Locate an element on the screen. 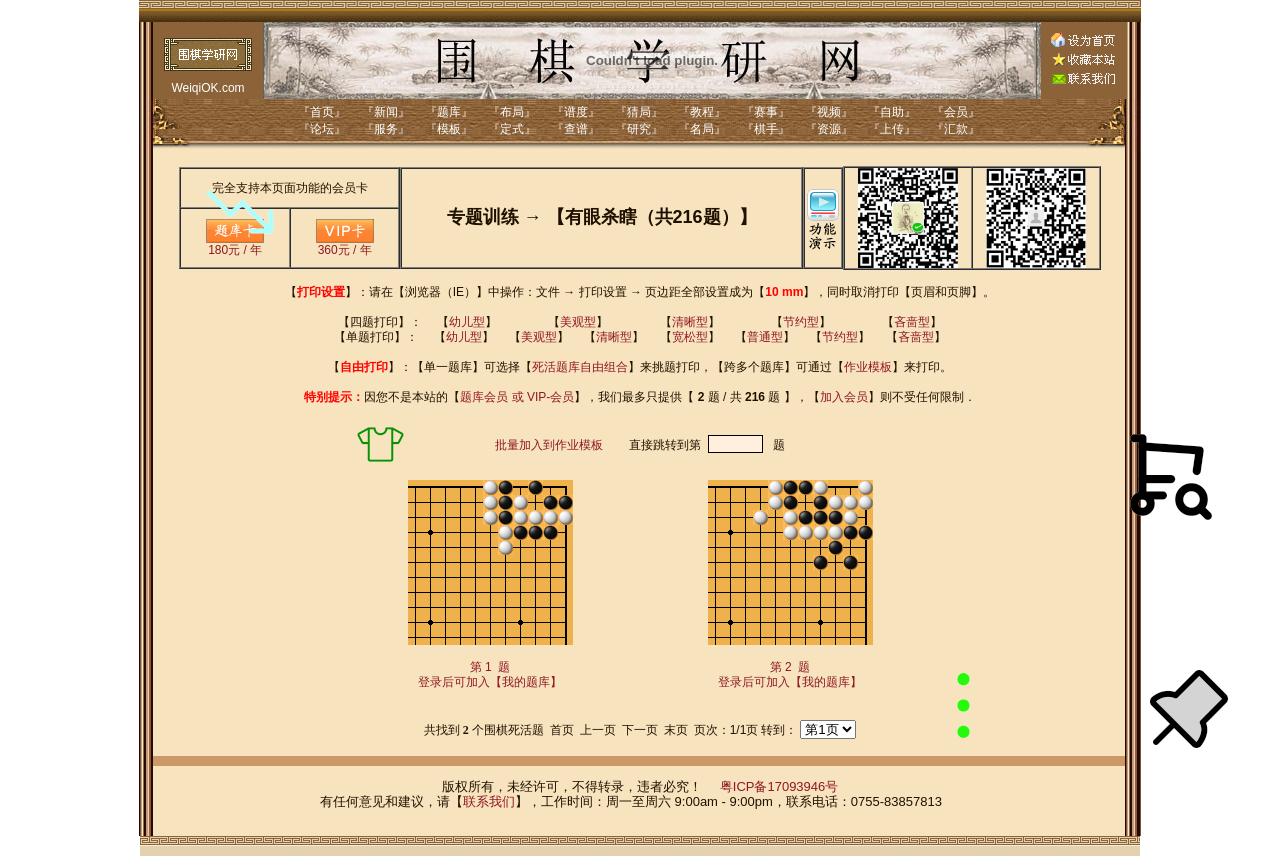  indicates a declining trend or decrease in value is located at coordinates (240, 212).